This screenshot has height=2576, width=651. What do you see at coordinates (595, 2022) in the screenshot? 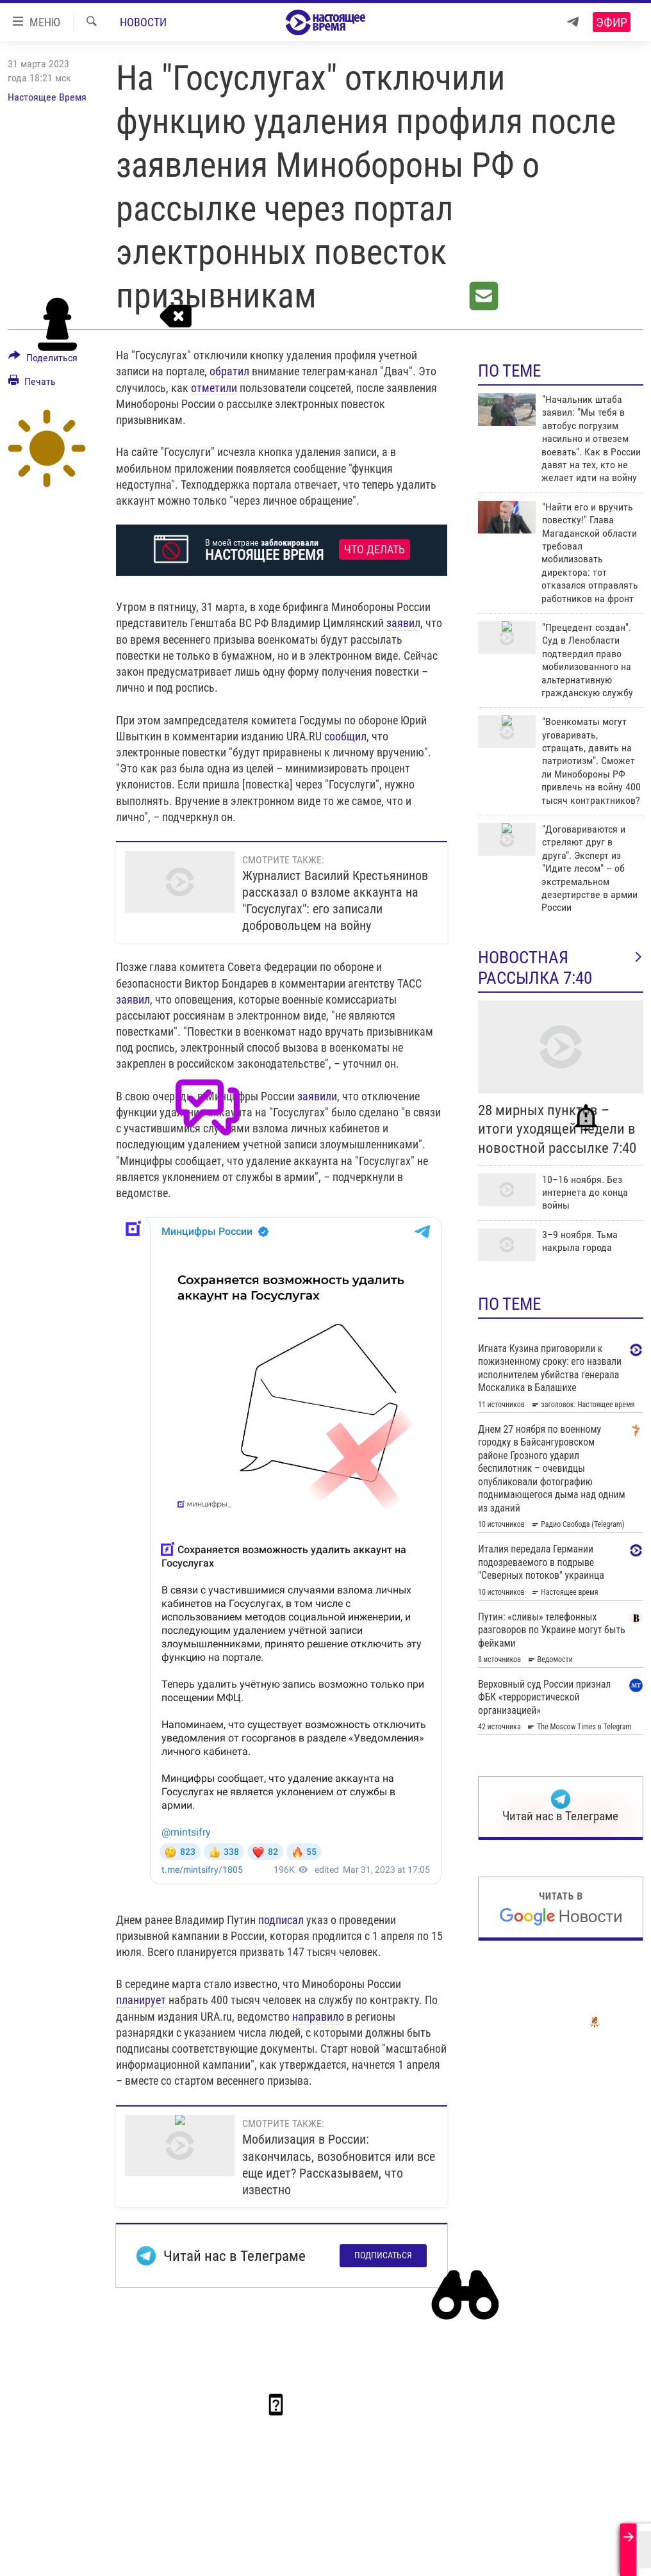
I see `access camping or outdoor activity features` at bounding box center [595, 2022].